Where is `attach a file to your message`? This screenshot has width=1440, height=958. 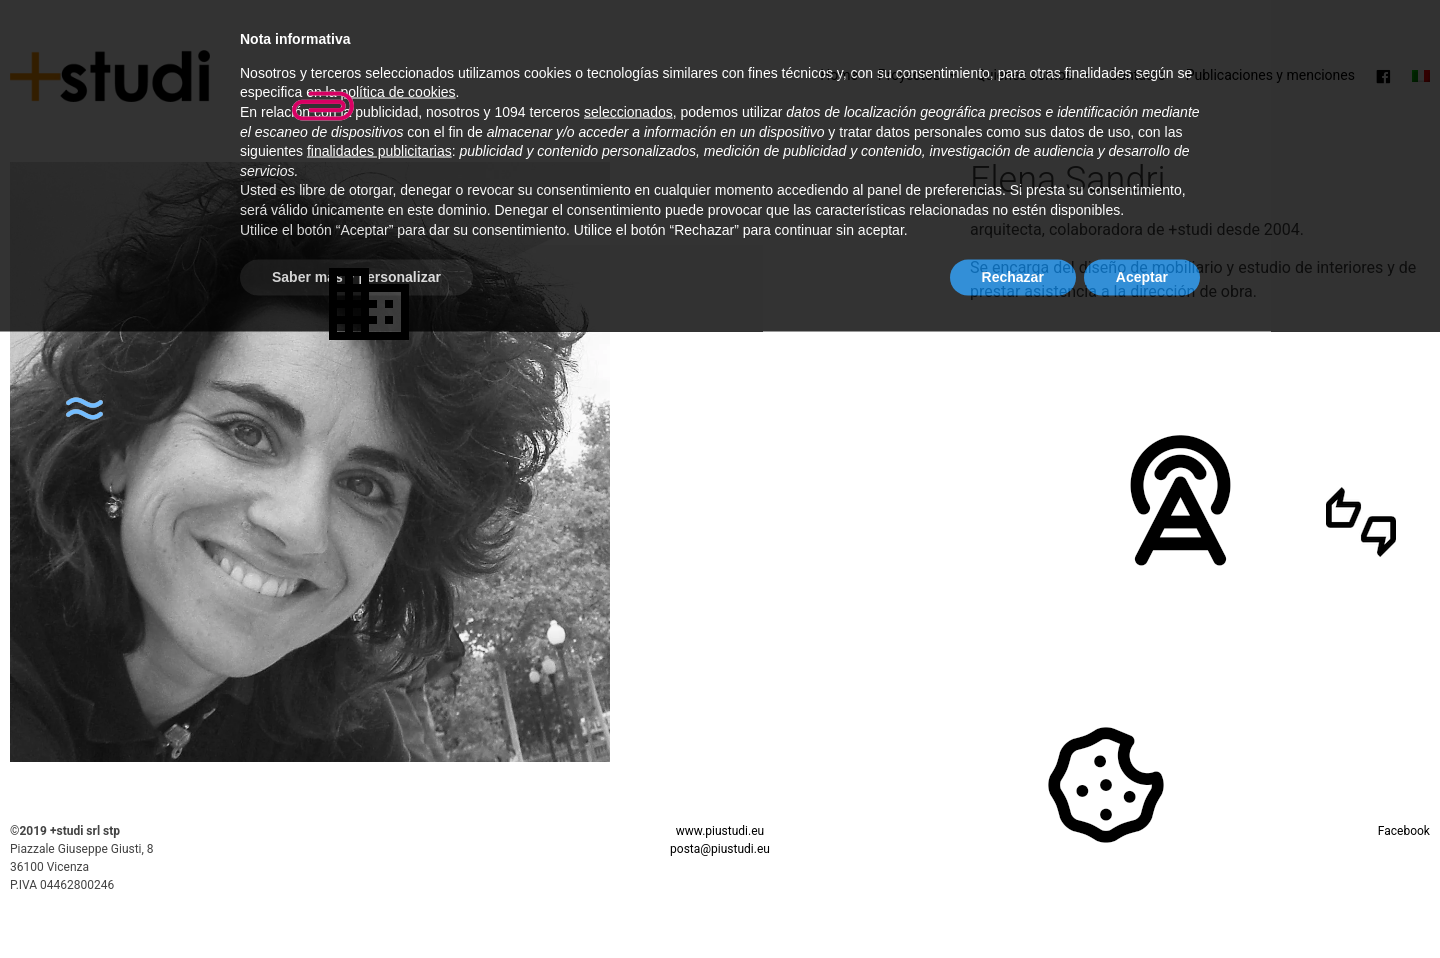
attach a file to your message is located at coordinates (323, 106).